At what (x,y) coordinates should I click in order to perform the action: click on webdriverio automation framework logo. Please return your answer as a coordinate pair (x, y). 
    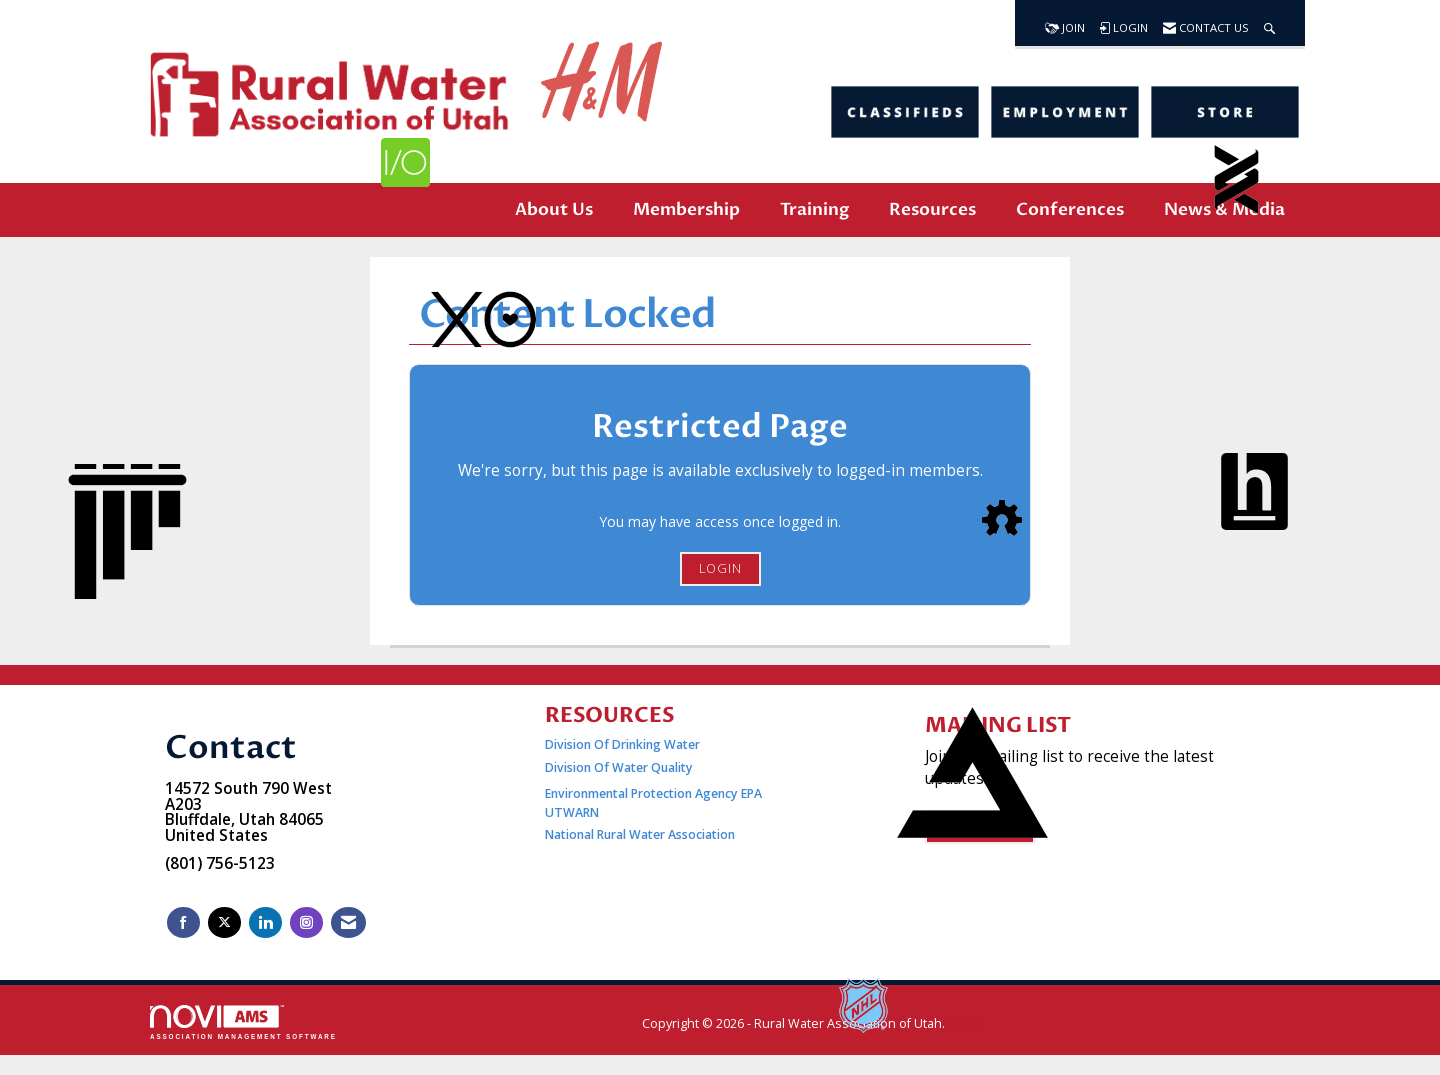
    Looking at the image, I should click on (405, 162).